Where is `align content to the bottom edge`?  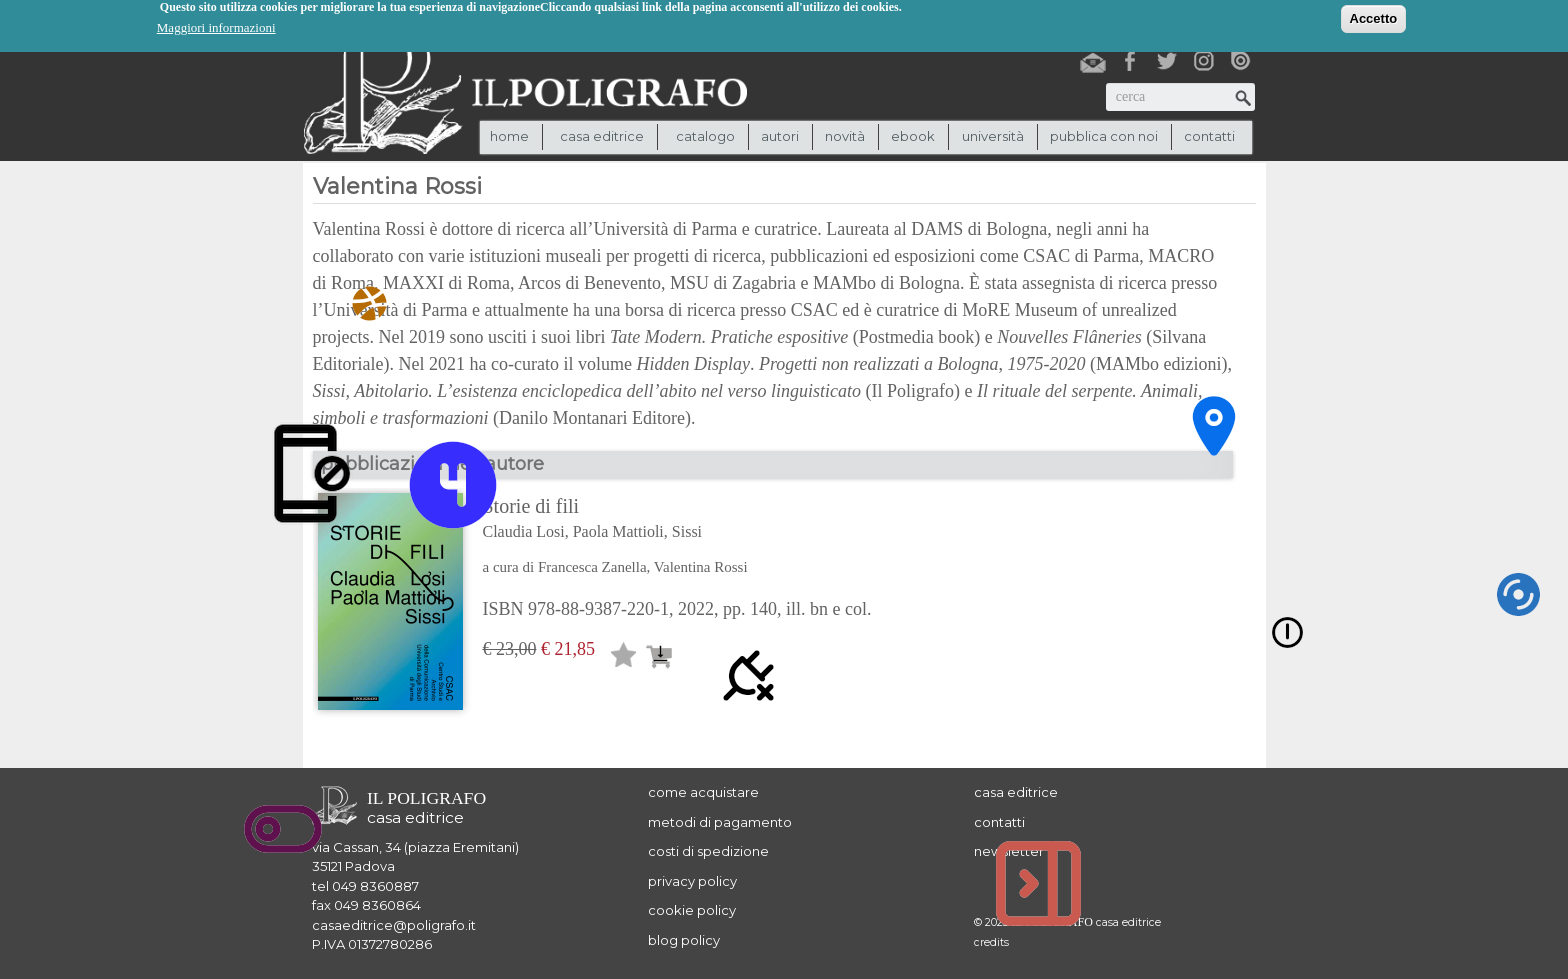
align content to the bottom edge is located at coordinates (660, 653).